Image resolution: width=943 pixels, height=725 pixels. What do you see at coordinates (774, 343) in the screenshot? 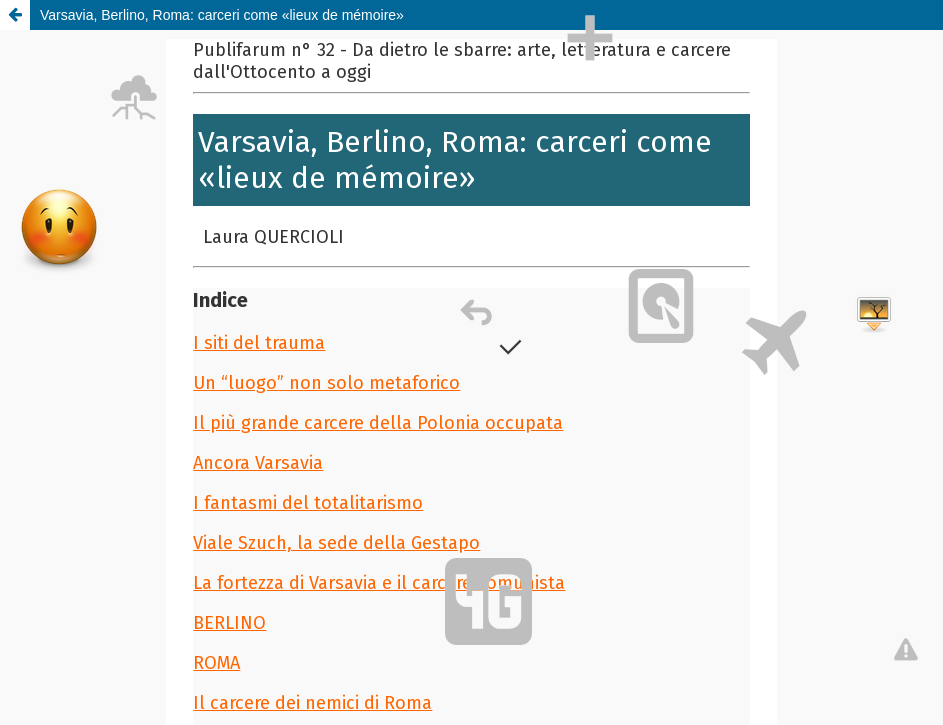
I see `indicates airplane mode is enabled` at bounding box center [774, 343].